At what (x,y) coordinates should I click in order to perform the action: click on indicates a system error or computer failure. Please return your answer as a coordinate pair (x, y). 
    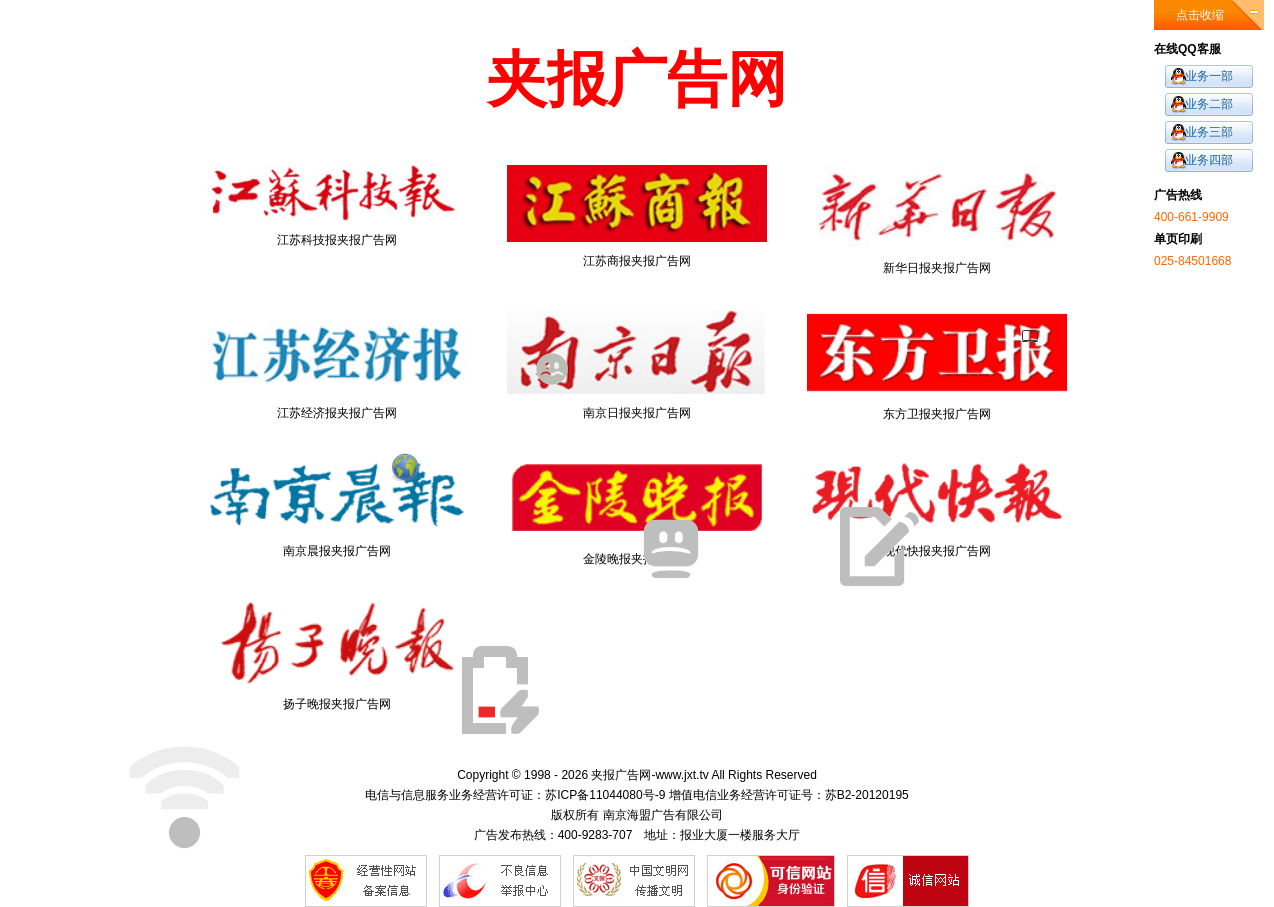
    Looking at the image, I should click on (671, 547).